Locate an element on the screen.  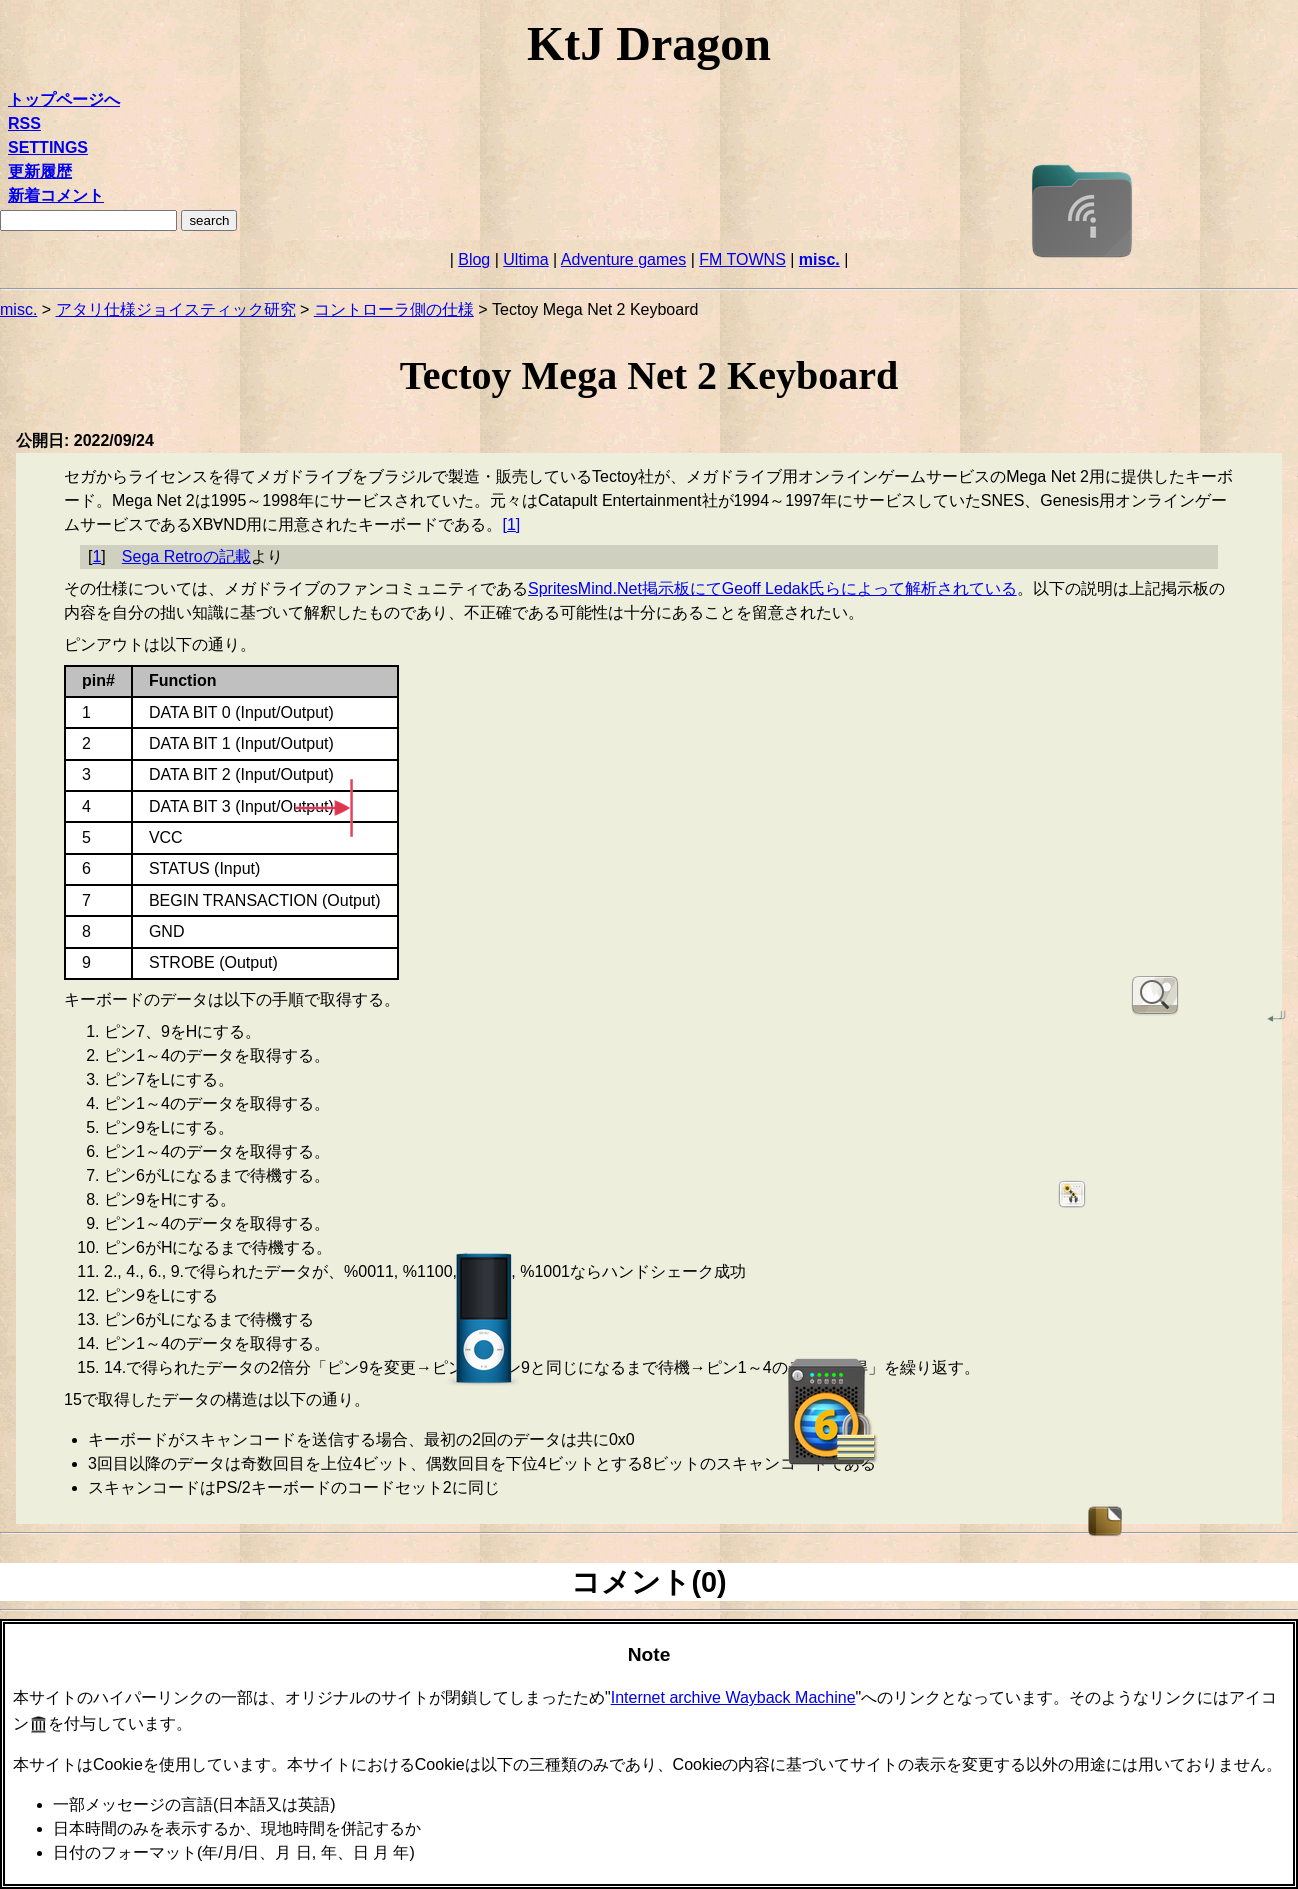
iPod nano device connected is located at coordinates (483, 1320).